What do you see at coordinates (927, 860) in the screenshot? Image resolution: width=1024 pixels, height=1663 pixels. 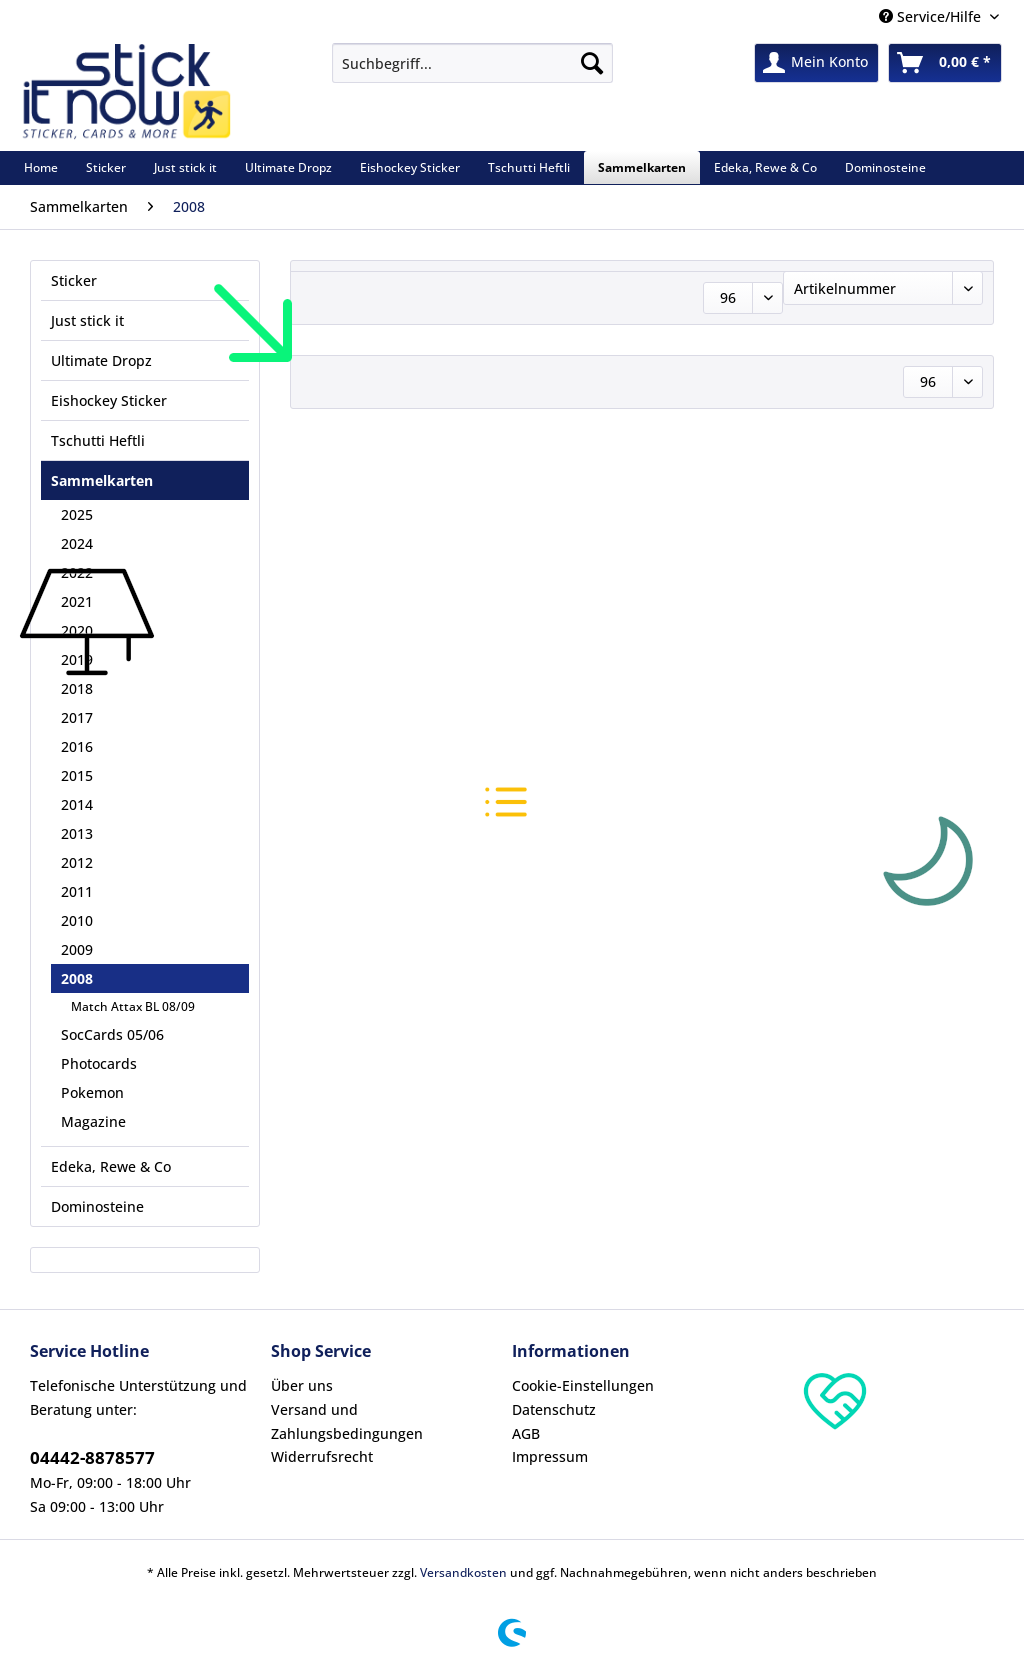 I see `switch to dark mode` at bounding box center [927, 860].